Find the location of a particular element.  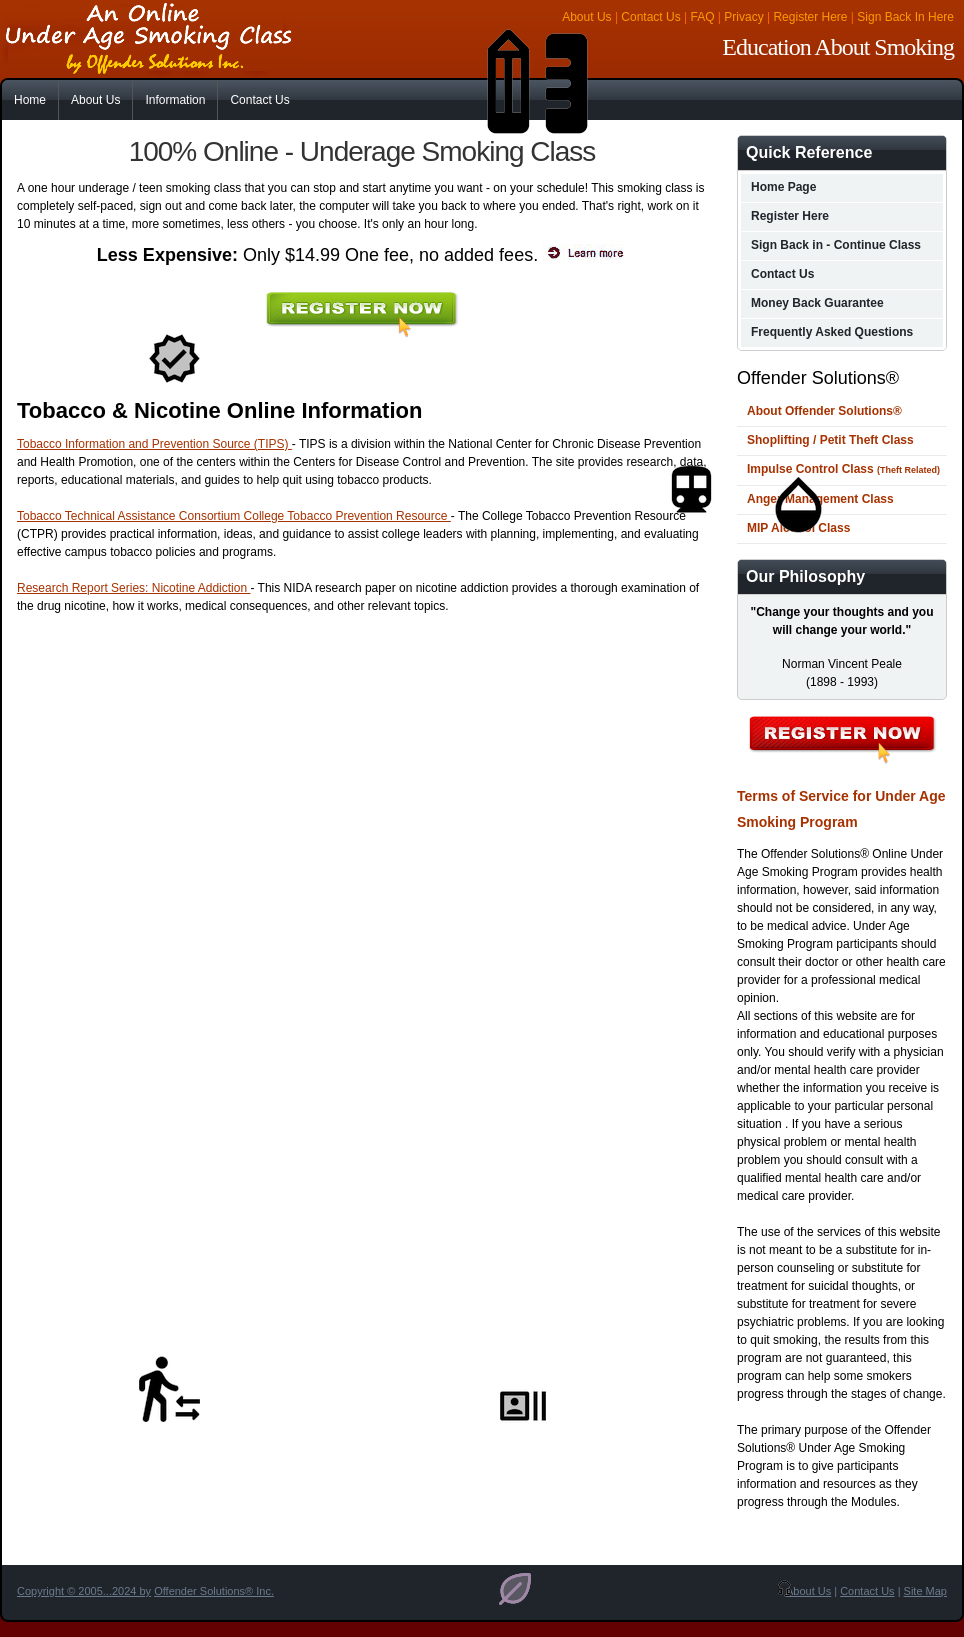

view recently contacted people is located at coordinates (523, 1406).